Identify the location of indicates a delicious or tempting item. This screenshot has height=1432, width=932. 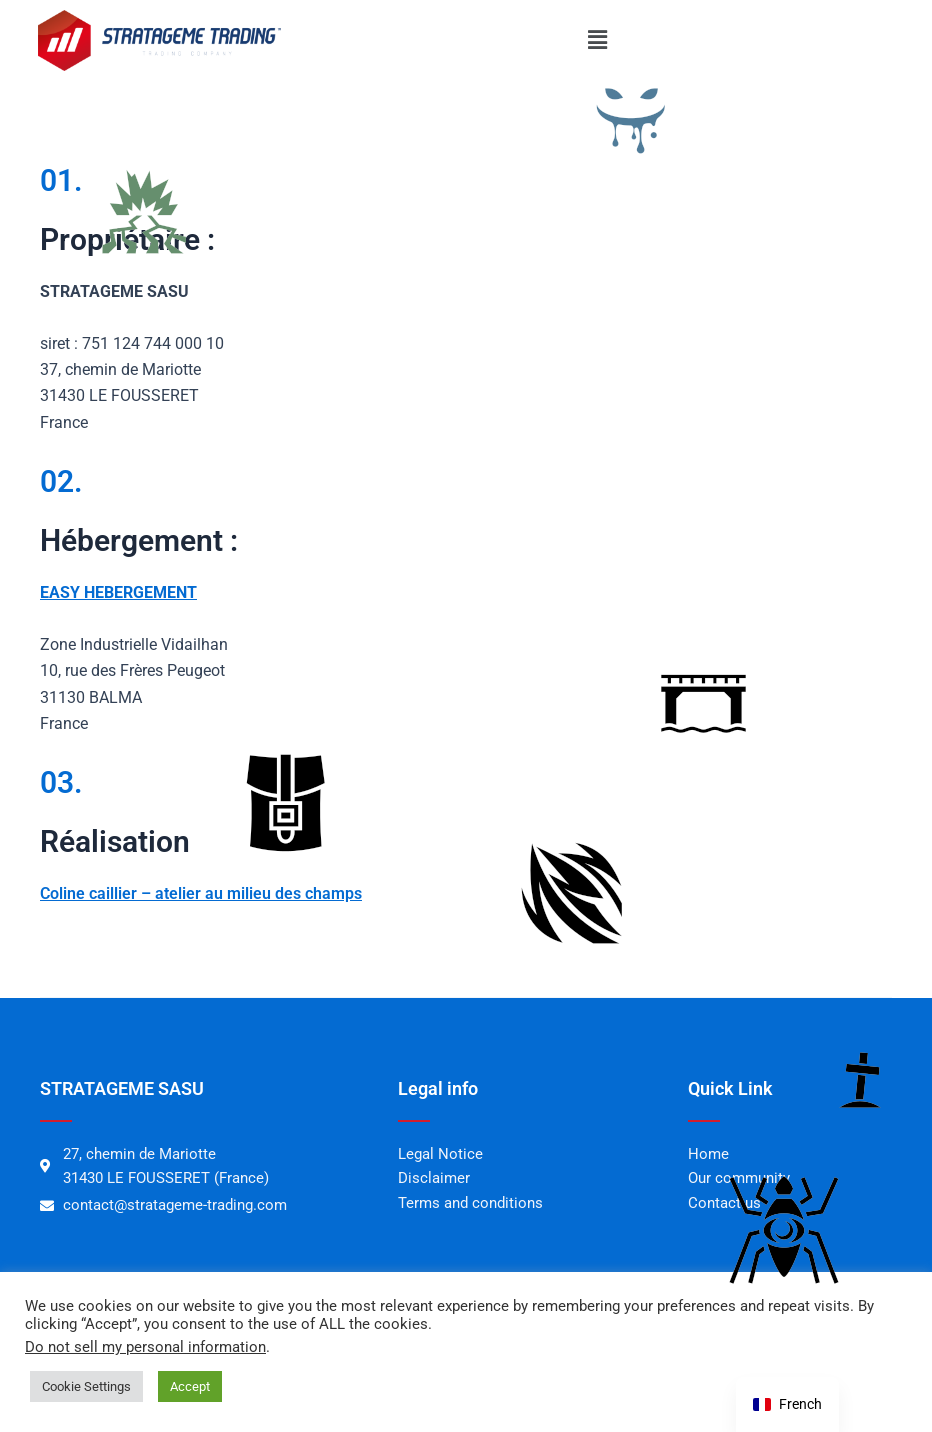
(631, 120).